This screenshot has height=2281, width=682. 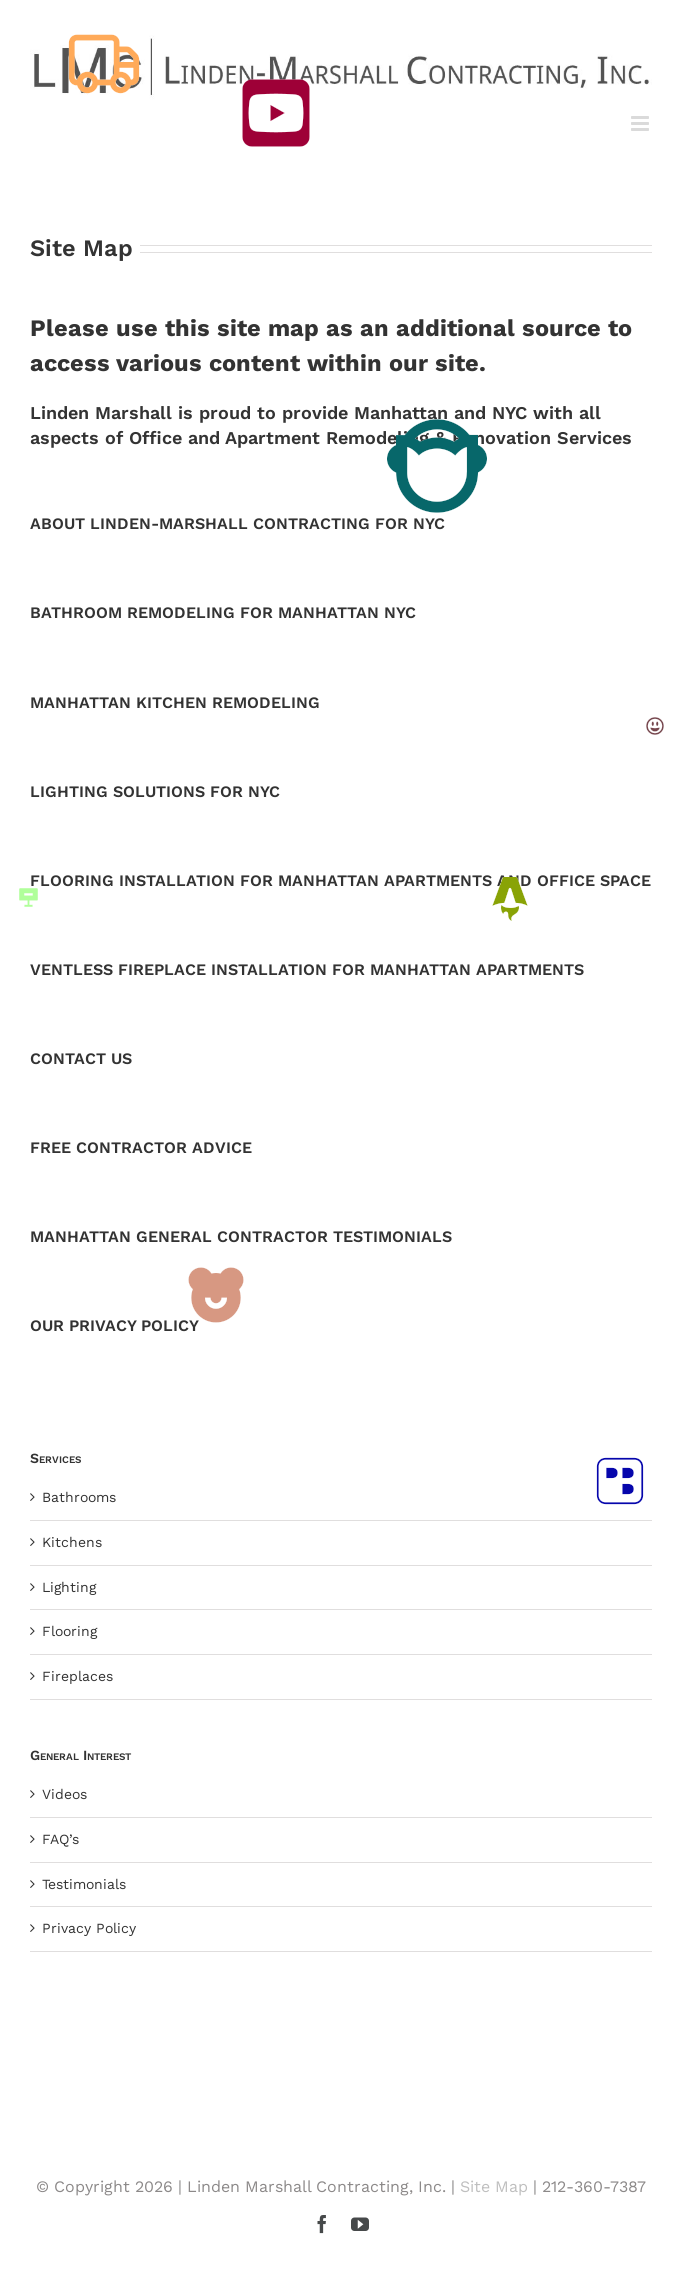 What do you see at coordinates (620, 1481) in the screenshot?
I see `perbyte brand logo` at bounding box center [620, 1481].